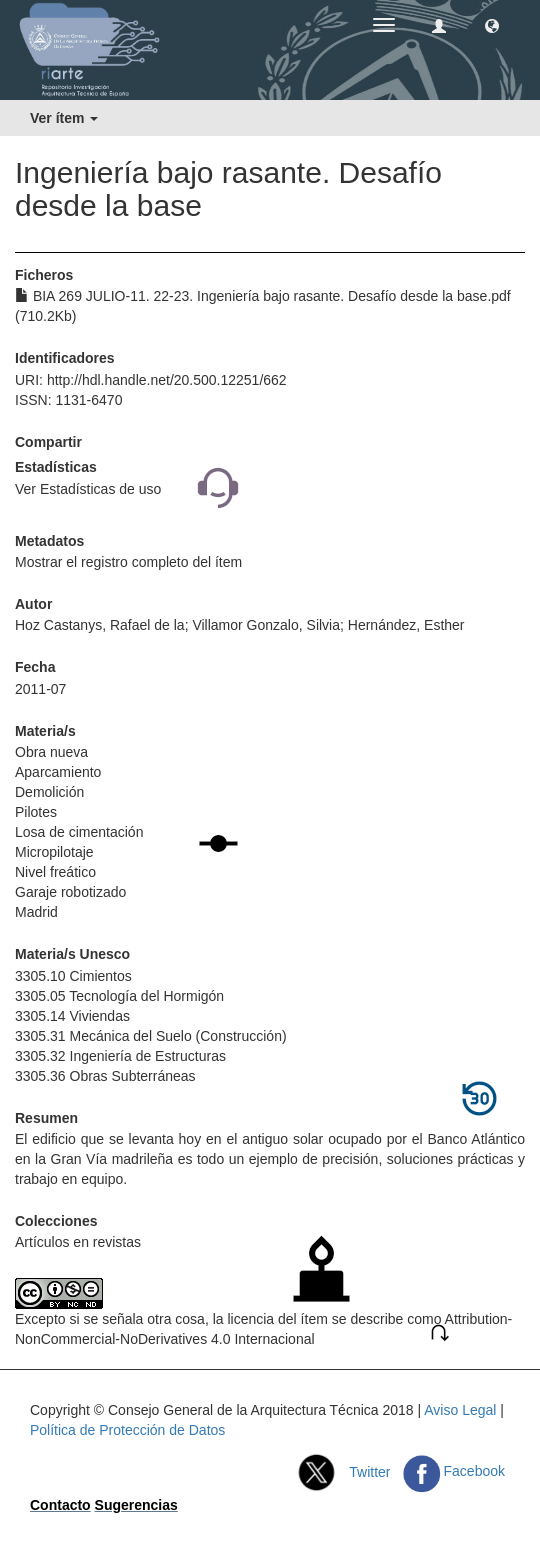 The height and width of the screenshot is (1545, 540). I want to click on access candle or ambient lighting mode, so click(321, 1270).